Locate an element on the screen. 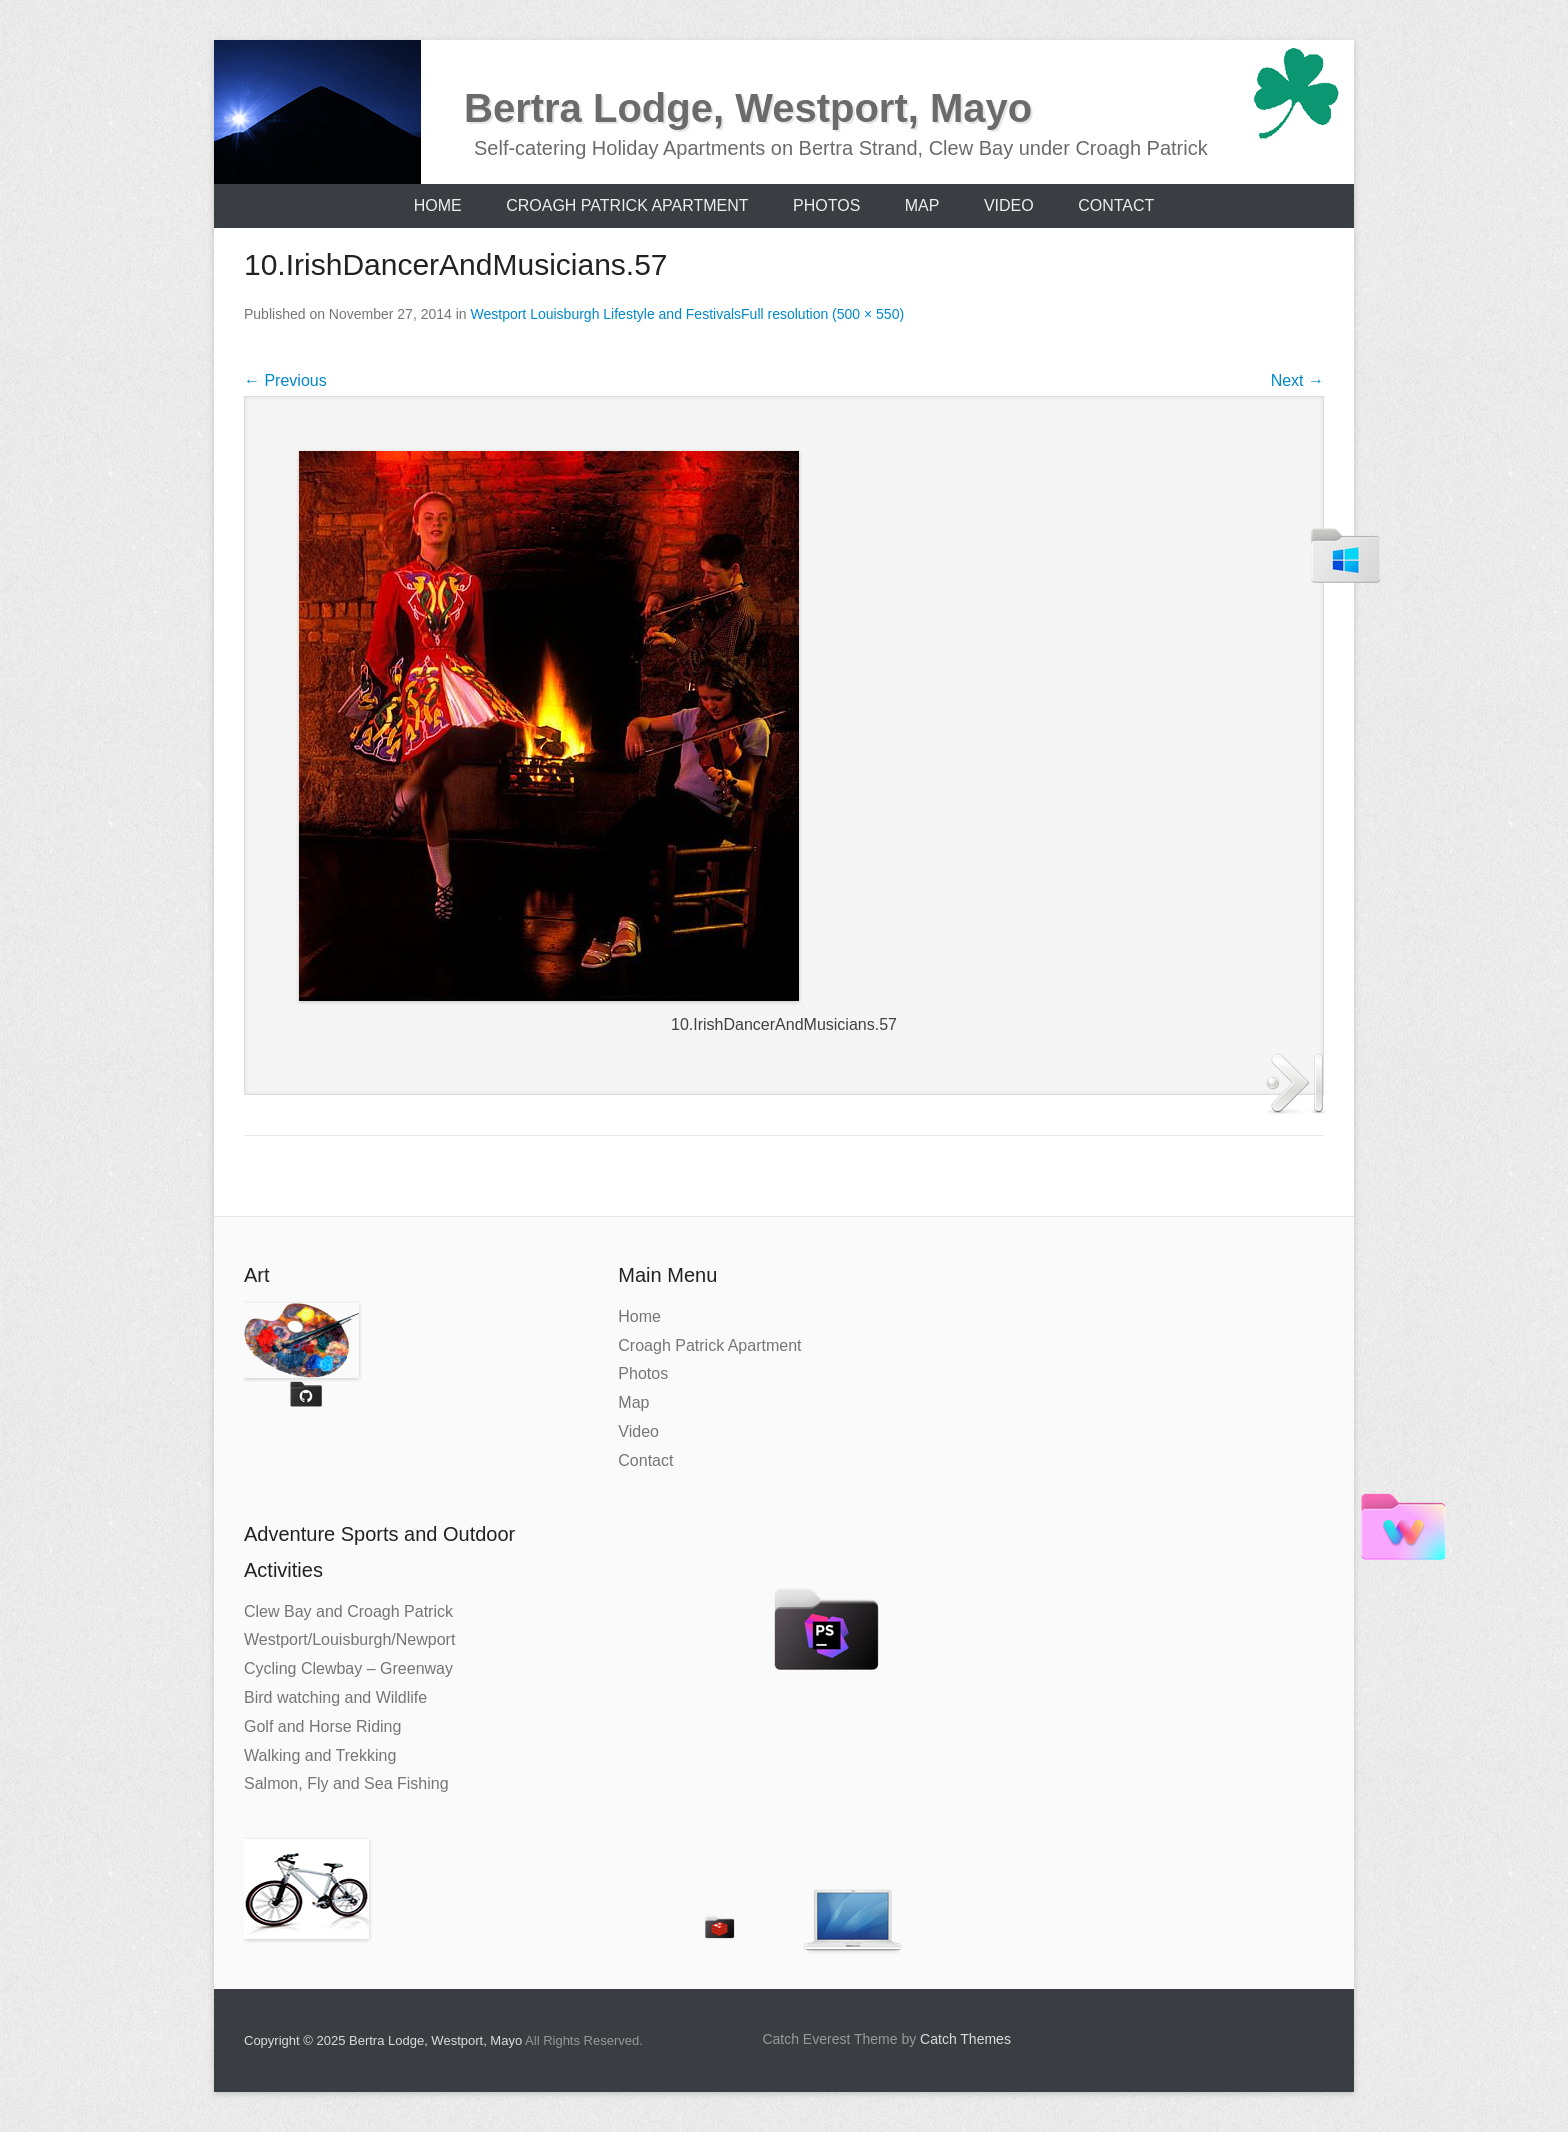 This screenshot has height=2132, width=1568. open wondershare creative center folder is located at coordinates (1403, 1529).